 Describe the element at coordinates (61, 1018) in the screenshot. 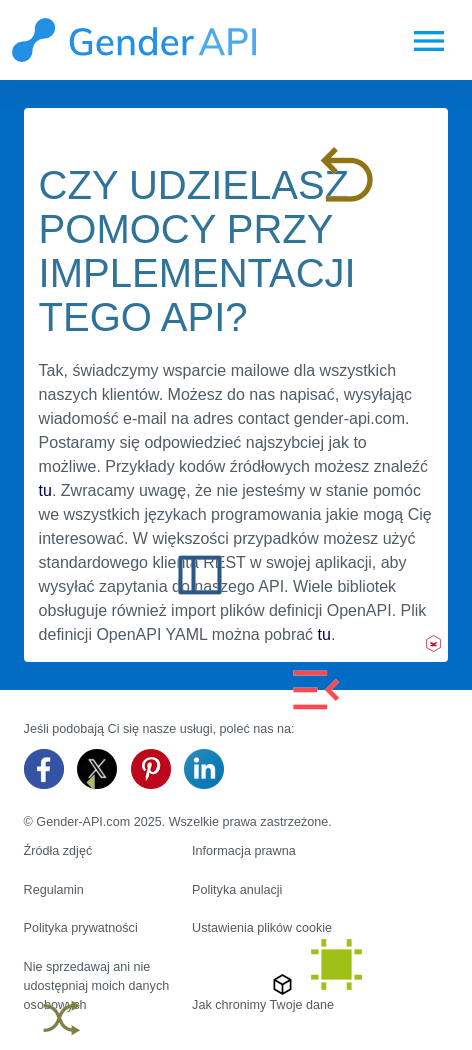

I see `shuffle playback order` at that location.